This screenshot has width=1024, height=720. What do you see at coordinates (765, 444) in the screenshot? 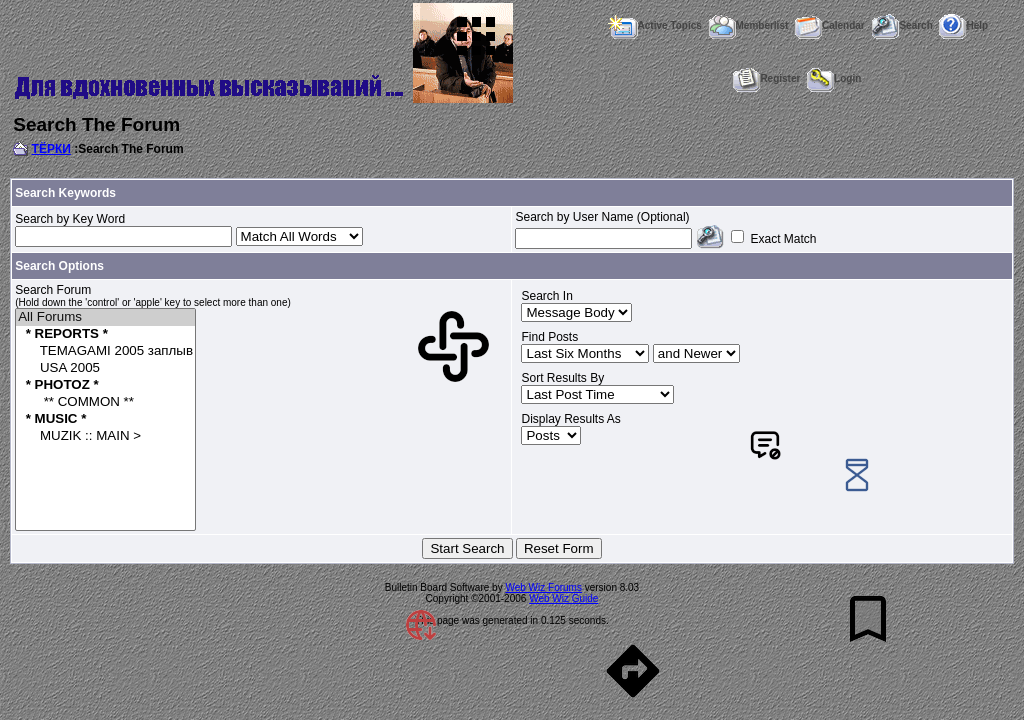
I see `cancel or delete a message` at bounding box center [765, 444].